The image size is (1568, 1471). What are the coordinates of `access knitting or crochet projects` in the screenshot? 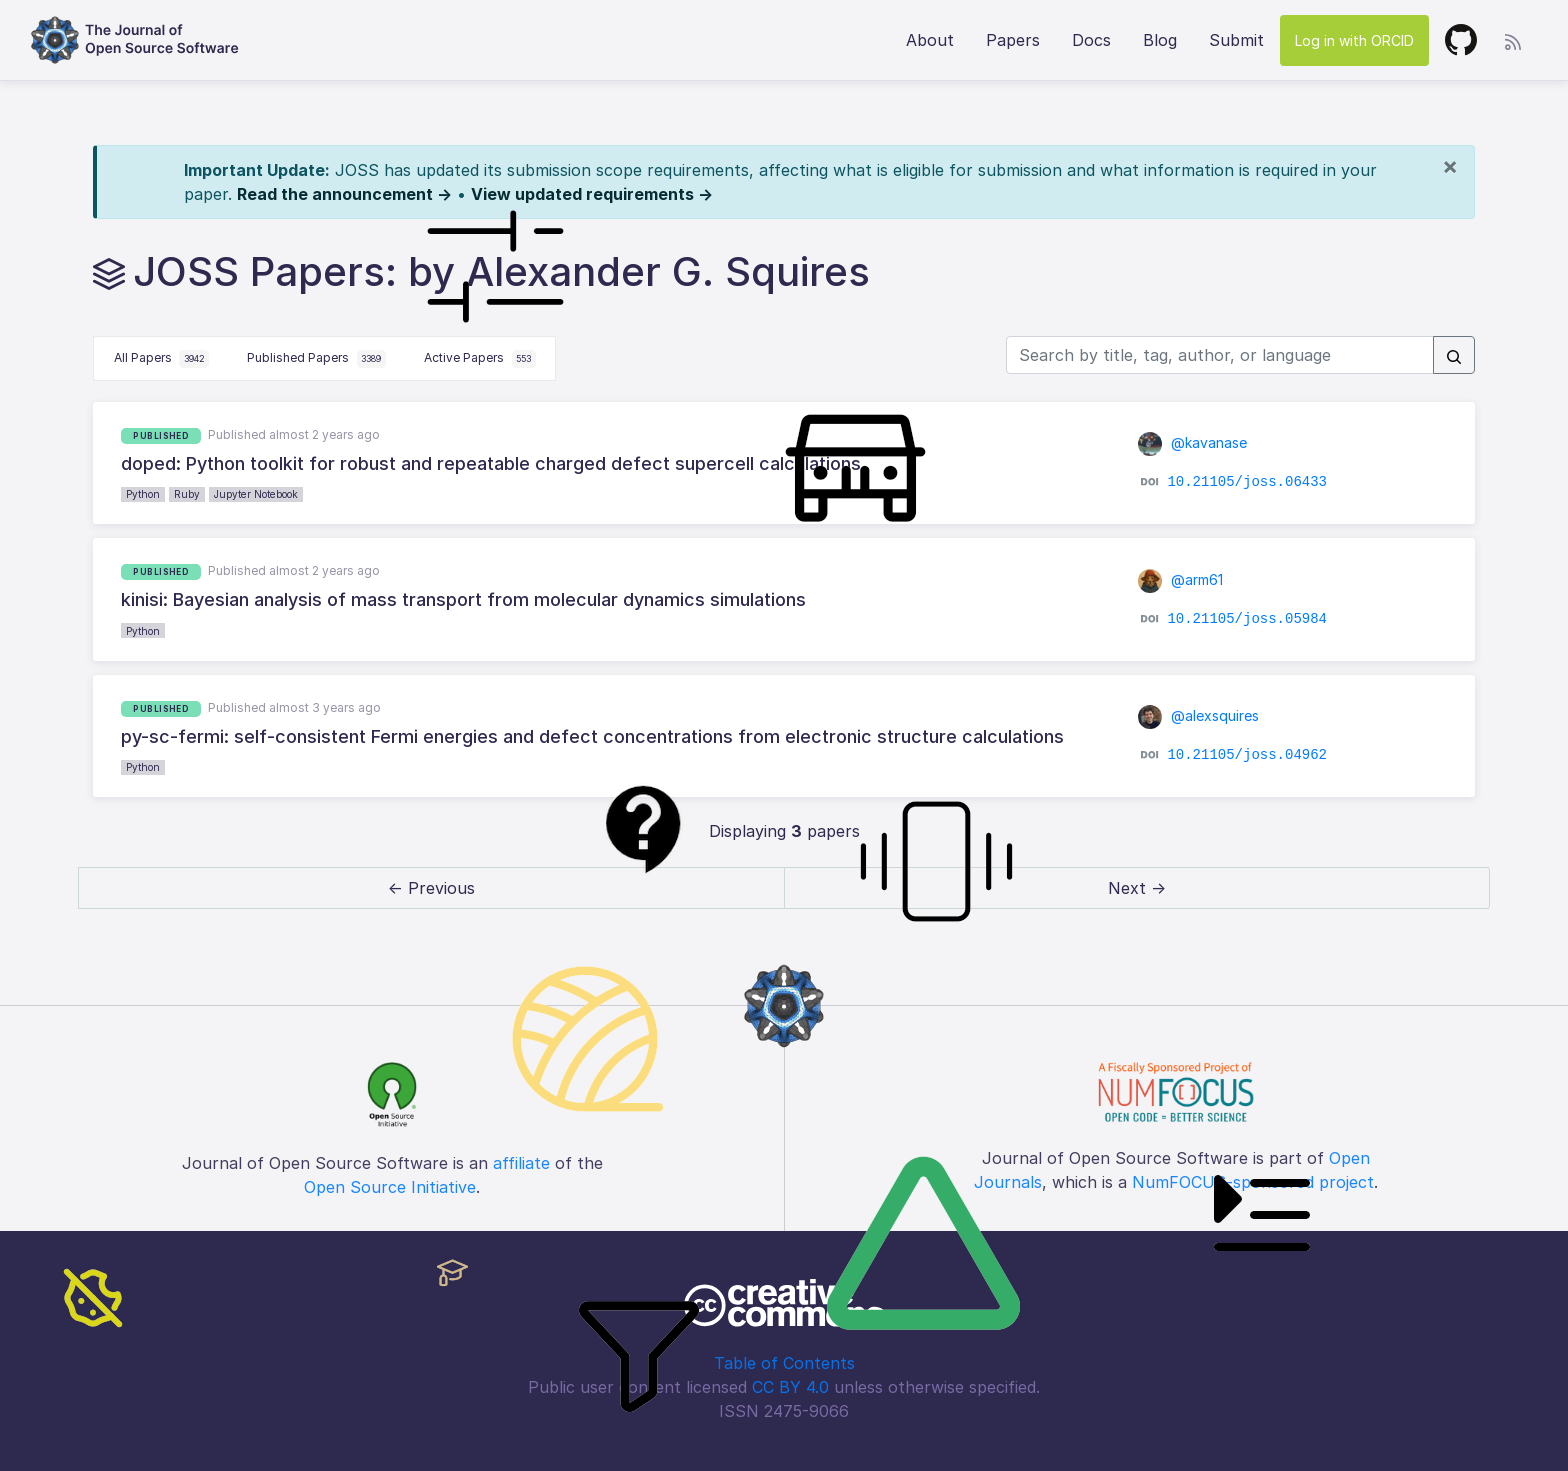 It's located at (585, 1039).